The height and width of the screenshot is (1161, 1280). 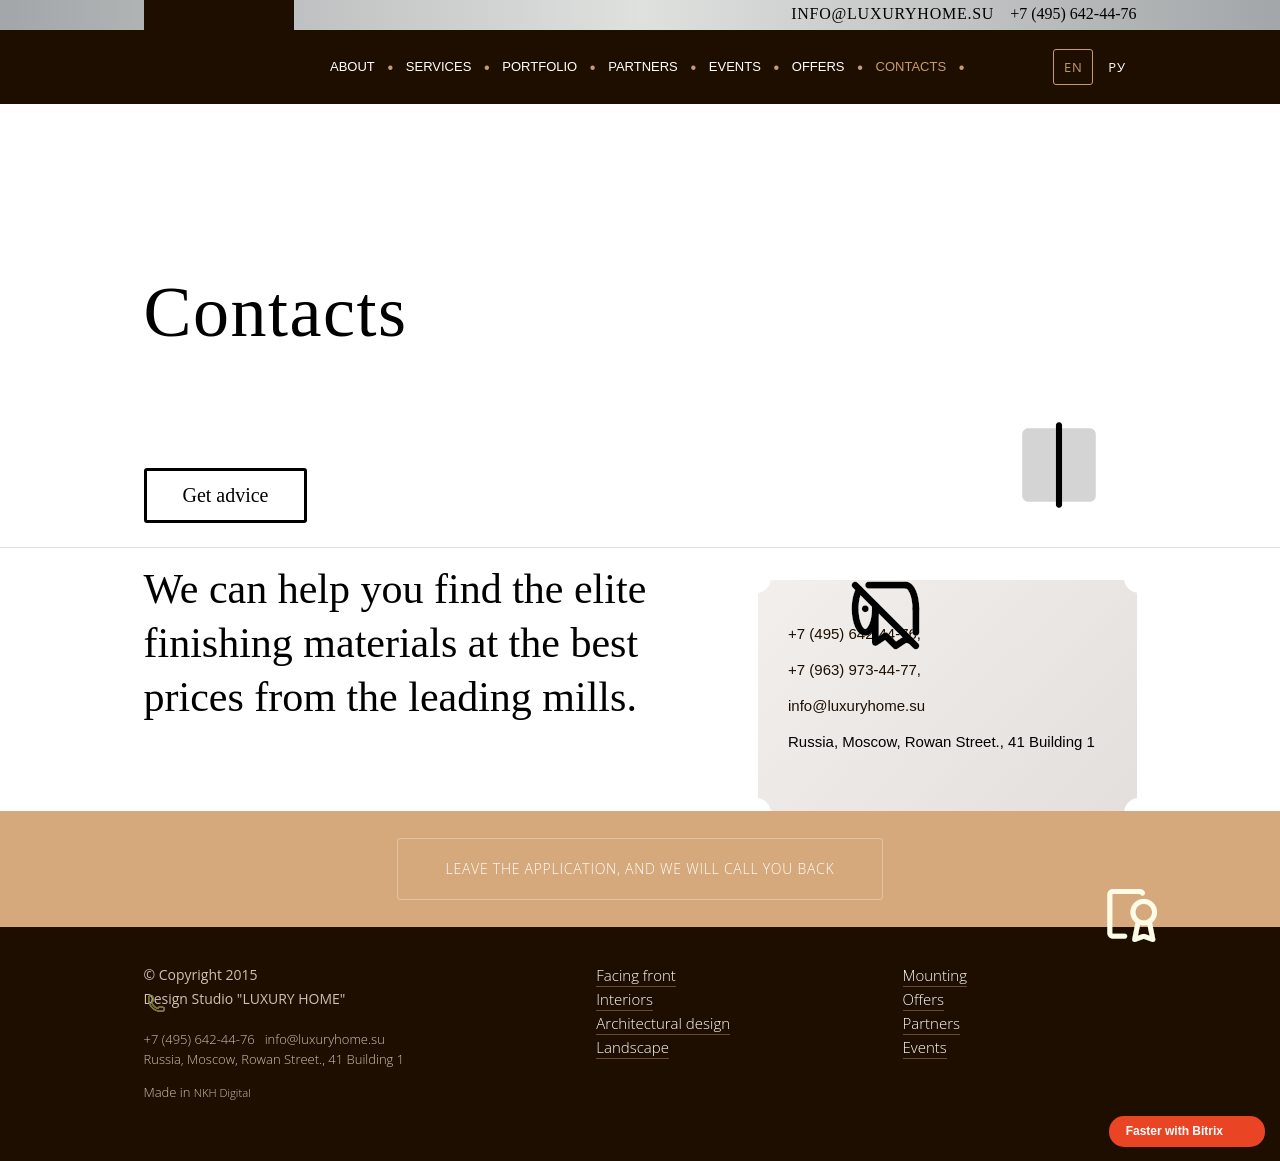 I want to click on make a phone call, so click(x=156, y=1003).